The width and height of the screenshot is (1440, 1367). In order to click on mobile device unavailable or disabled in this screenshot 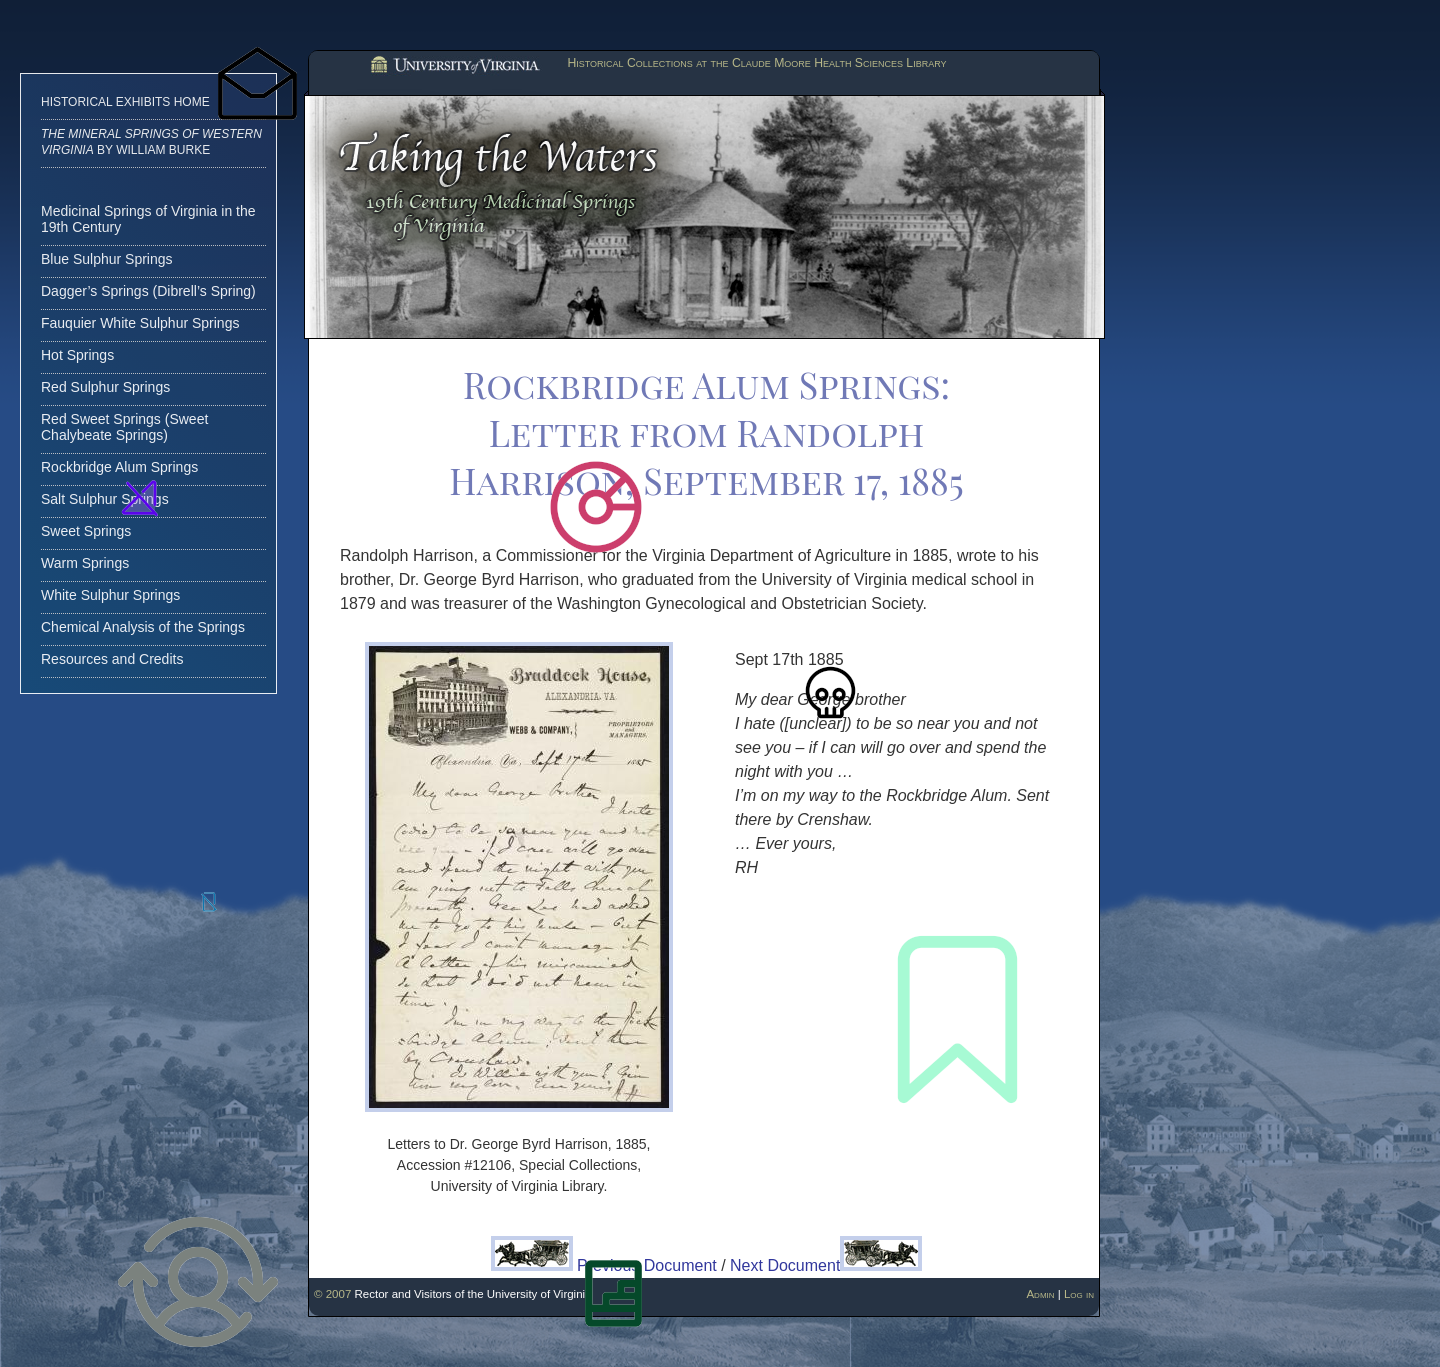, I will do `click(209, 902)`.